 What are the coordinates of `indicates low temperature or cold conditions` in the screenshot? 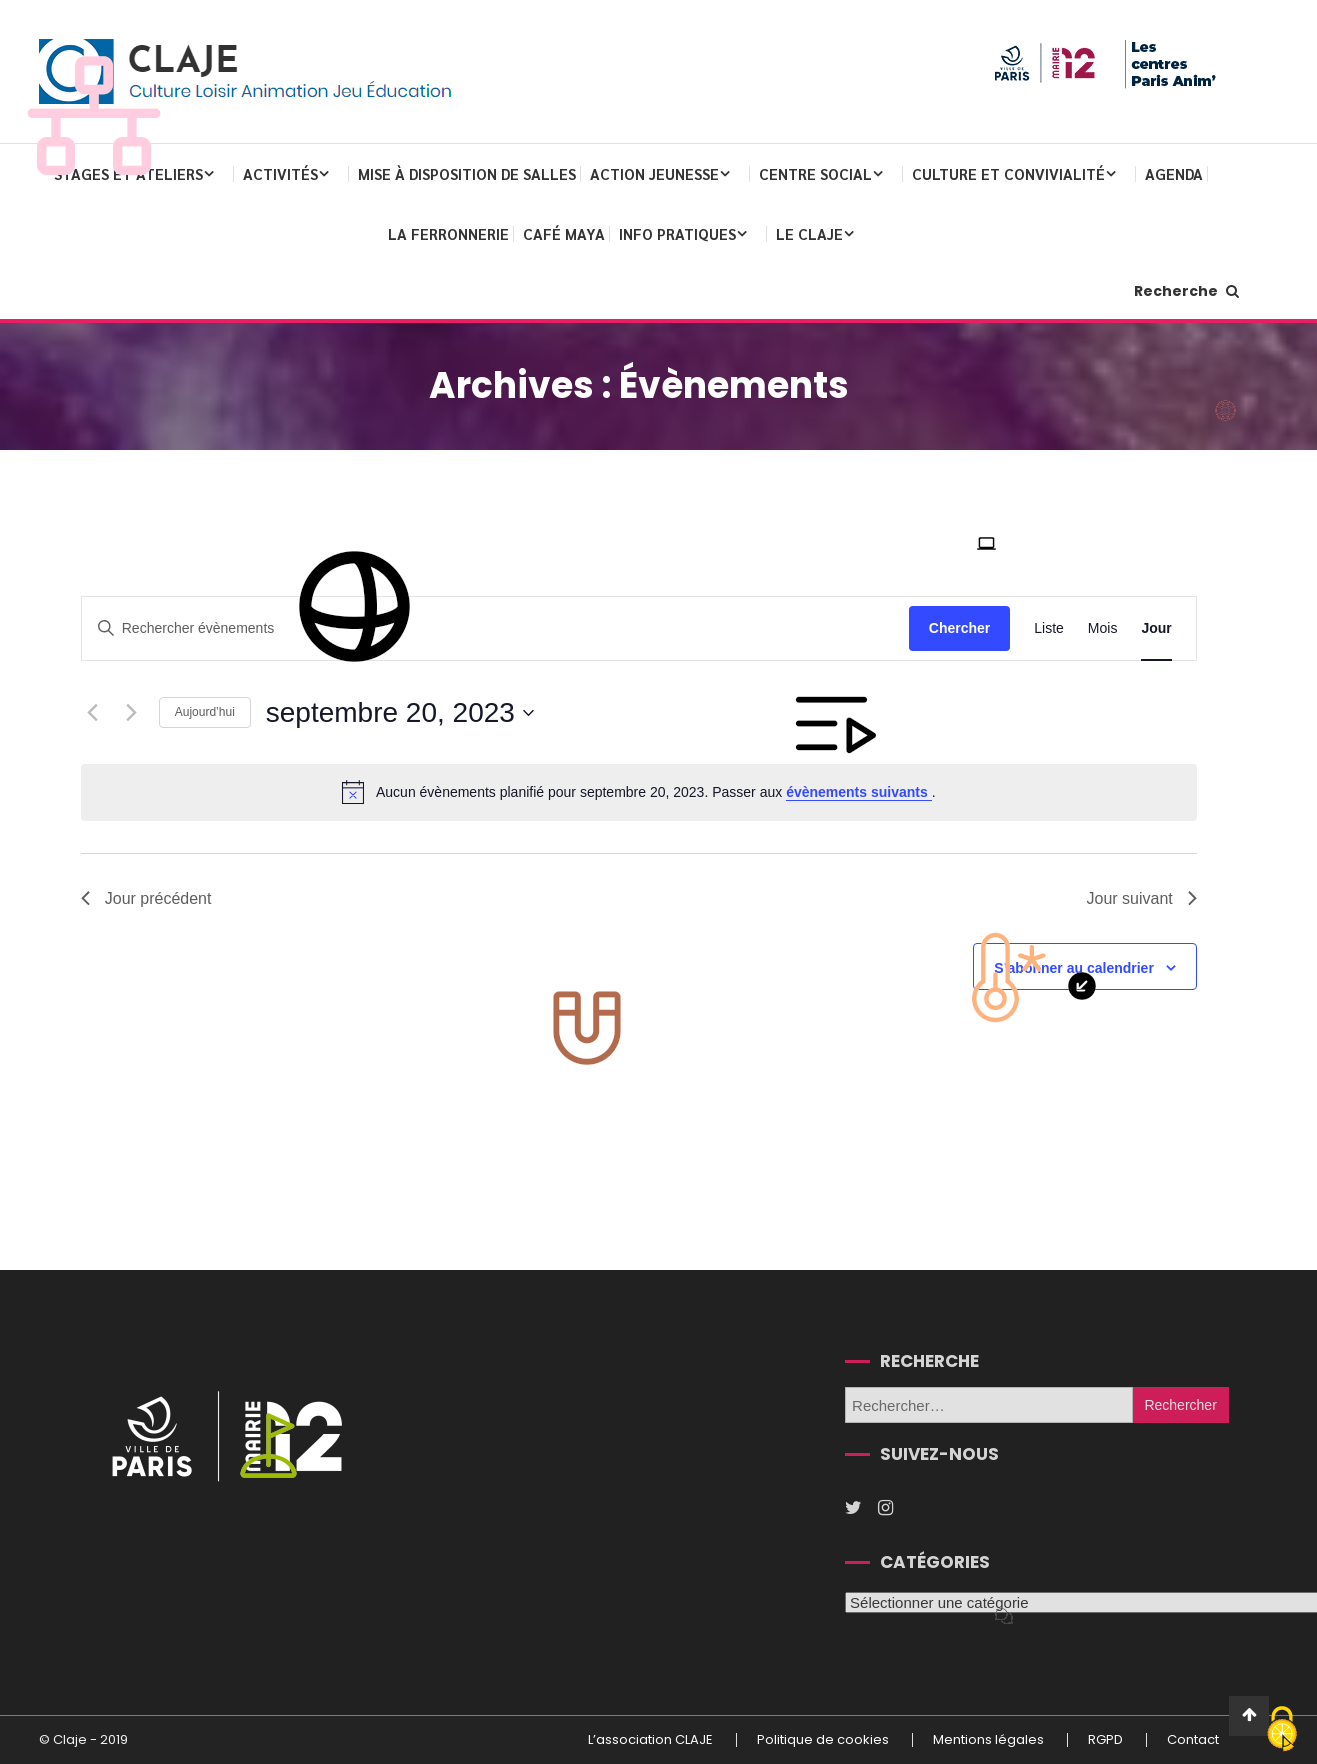 It's located at (998, 977).